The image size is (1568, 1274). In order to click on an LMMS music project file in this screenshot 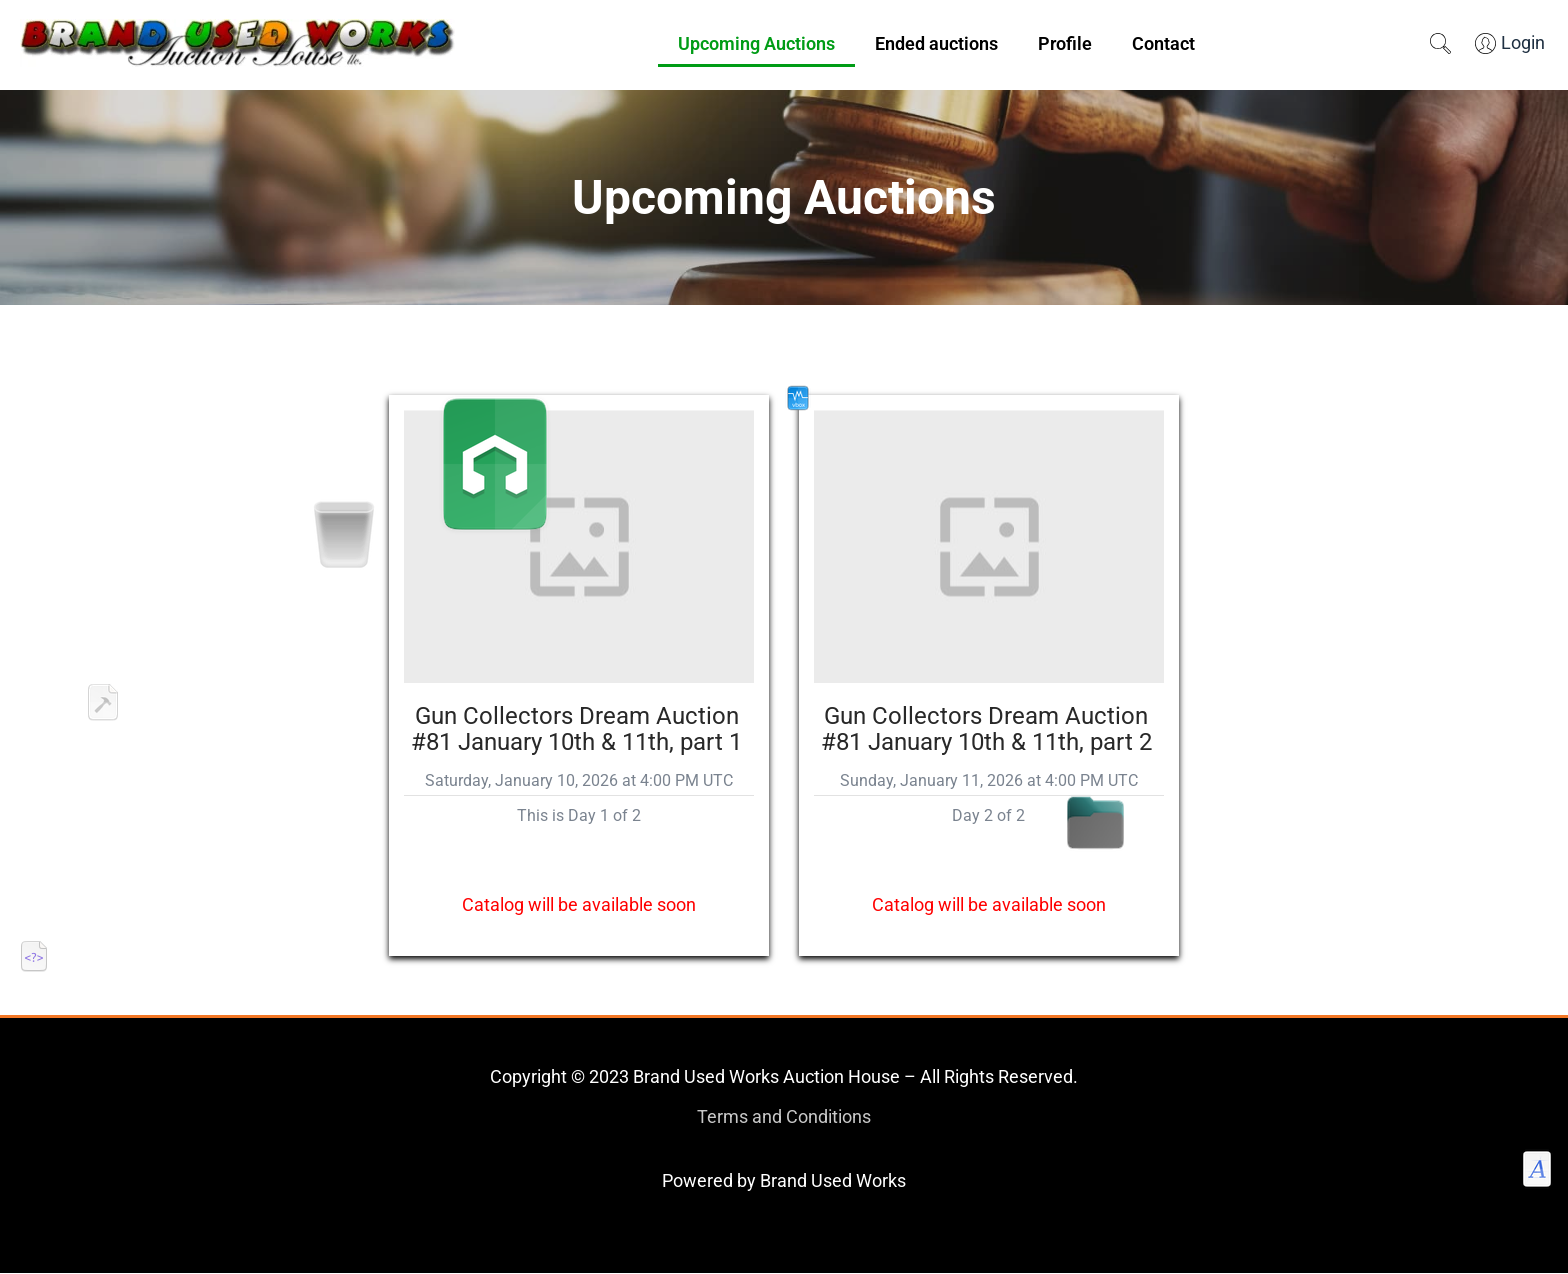, I will do `click(495, 464)`.